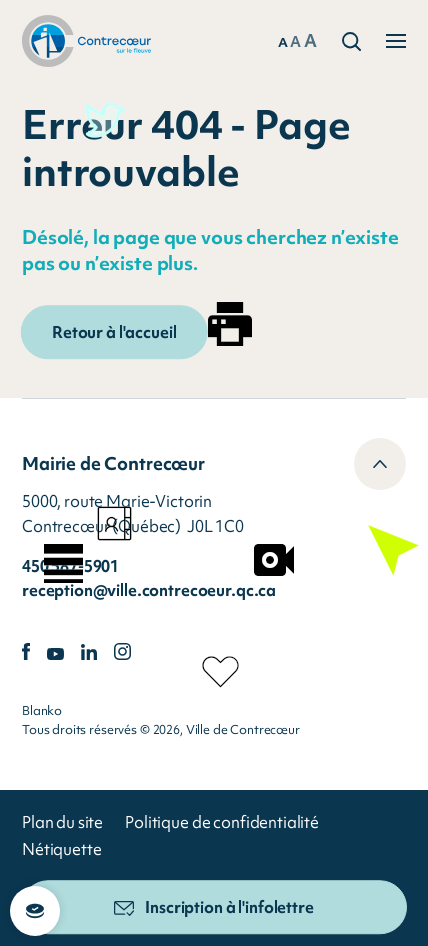 The width and height of the screenshot is (428, 946). Describe the element at coordinates (220, 670) in the screenshot. I see `add to favorites` at that location.